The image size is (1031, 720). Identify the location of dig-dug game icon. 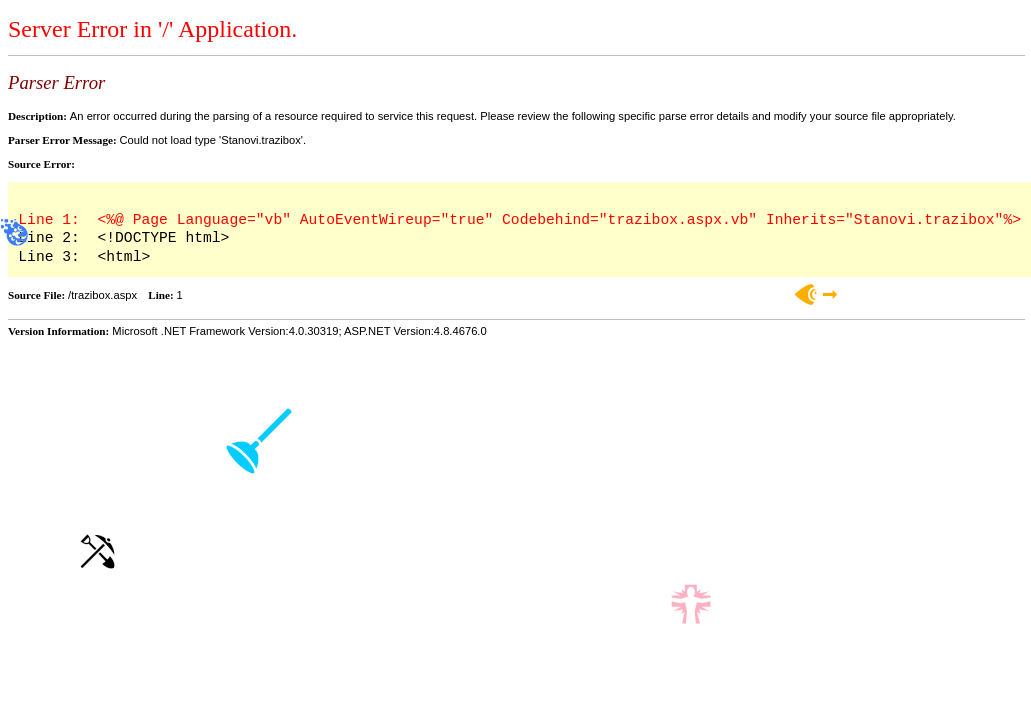
(97, 551).